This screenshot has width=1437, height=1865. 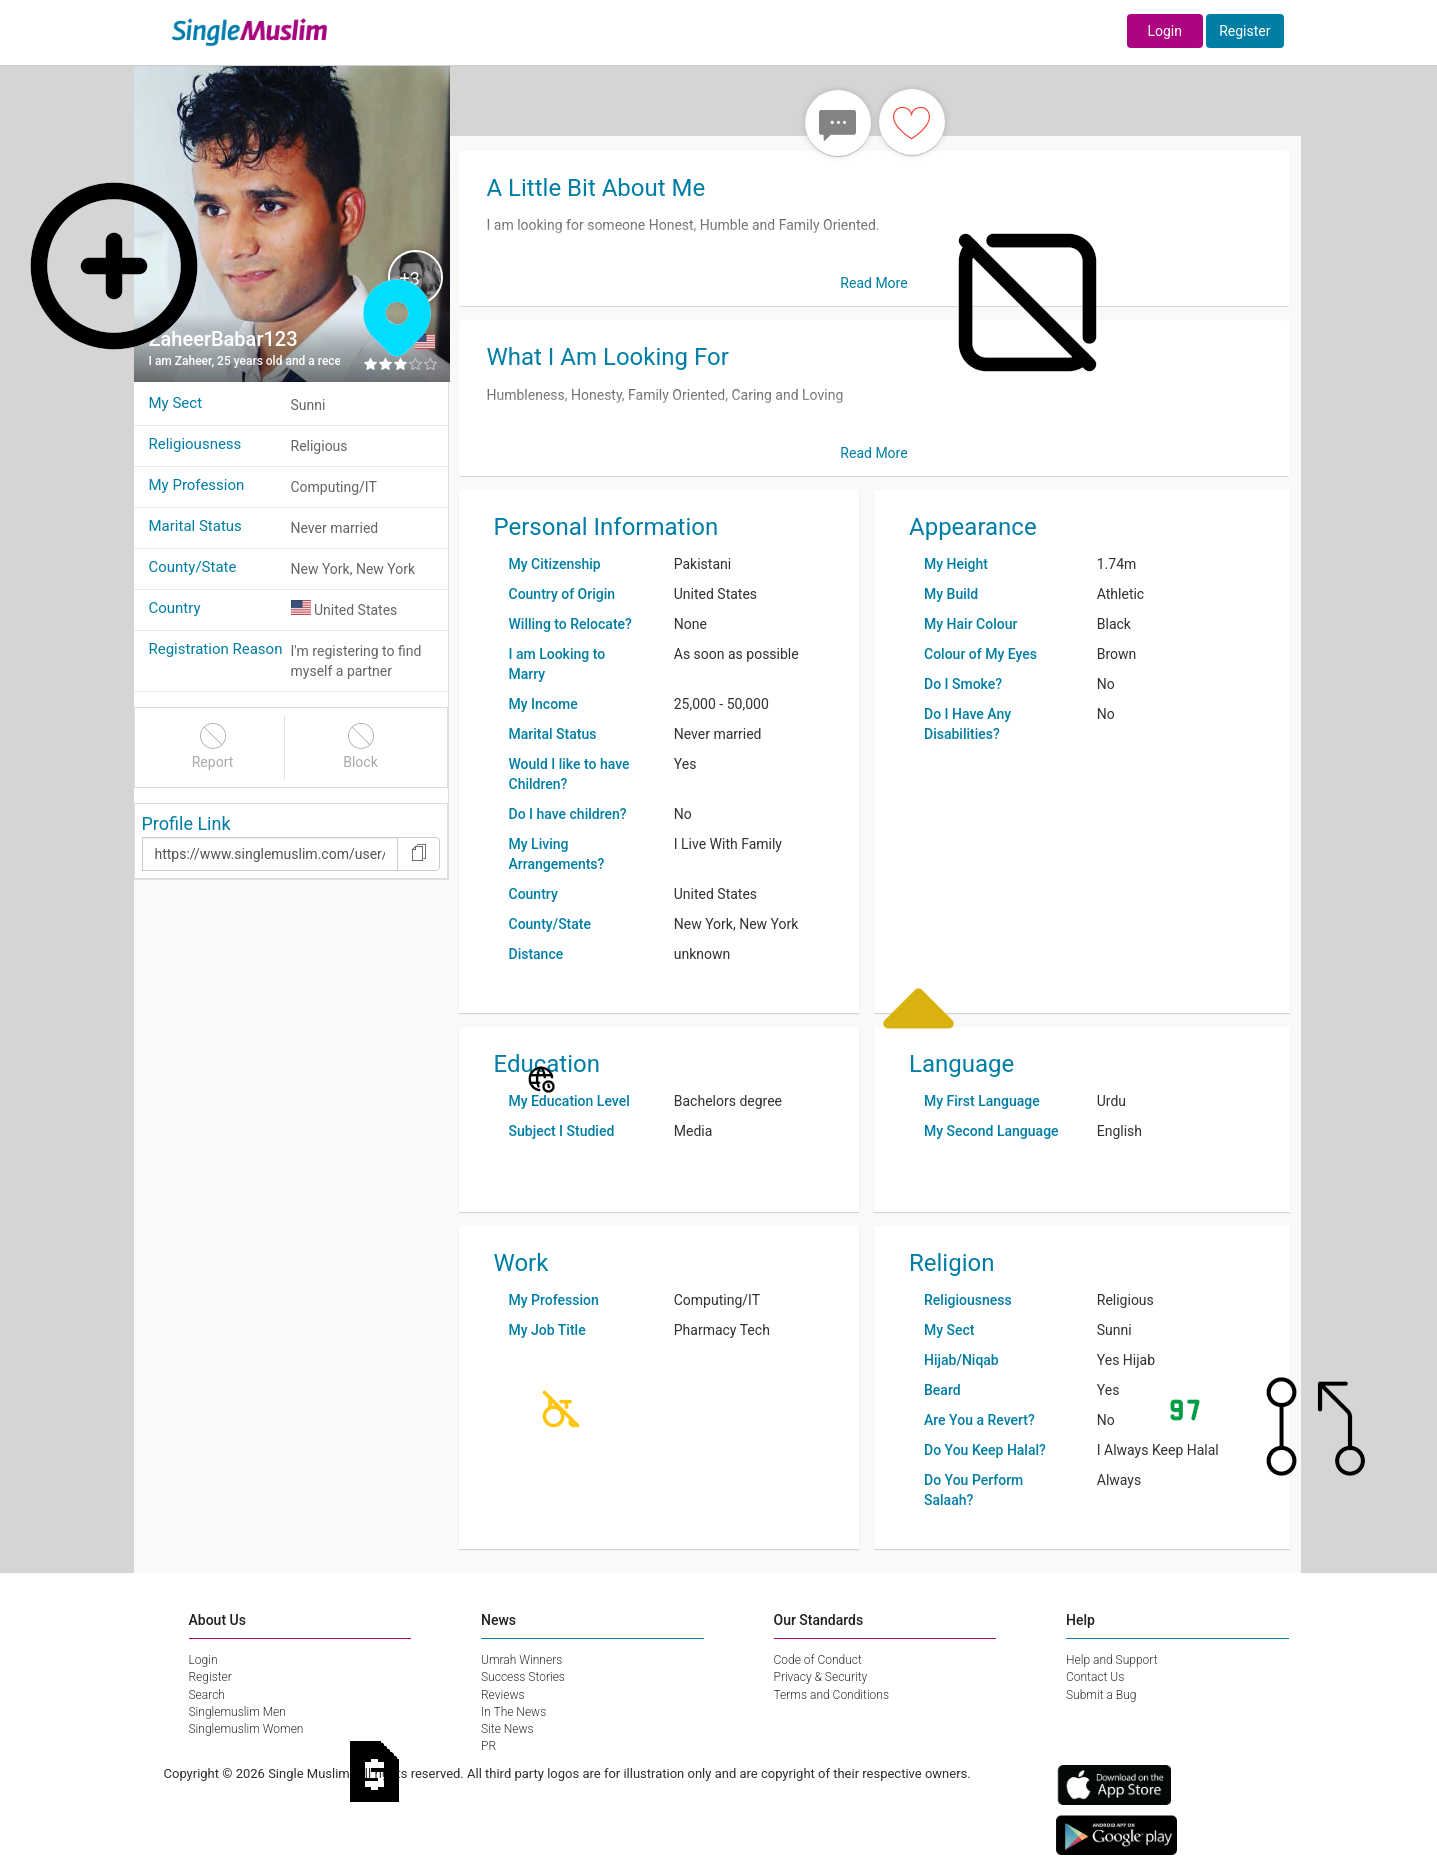 What do you see at coordinates (541, 1079) in the screenshot?
I see `set or change timezone preferences` at bounding box center [541, 1079].